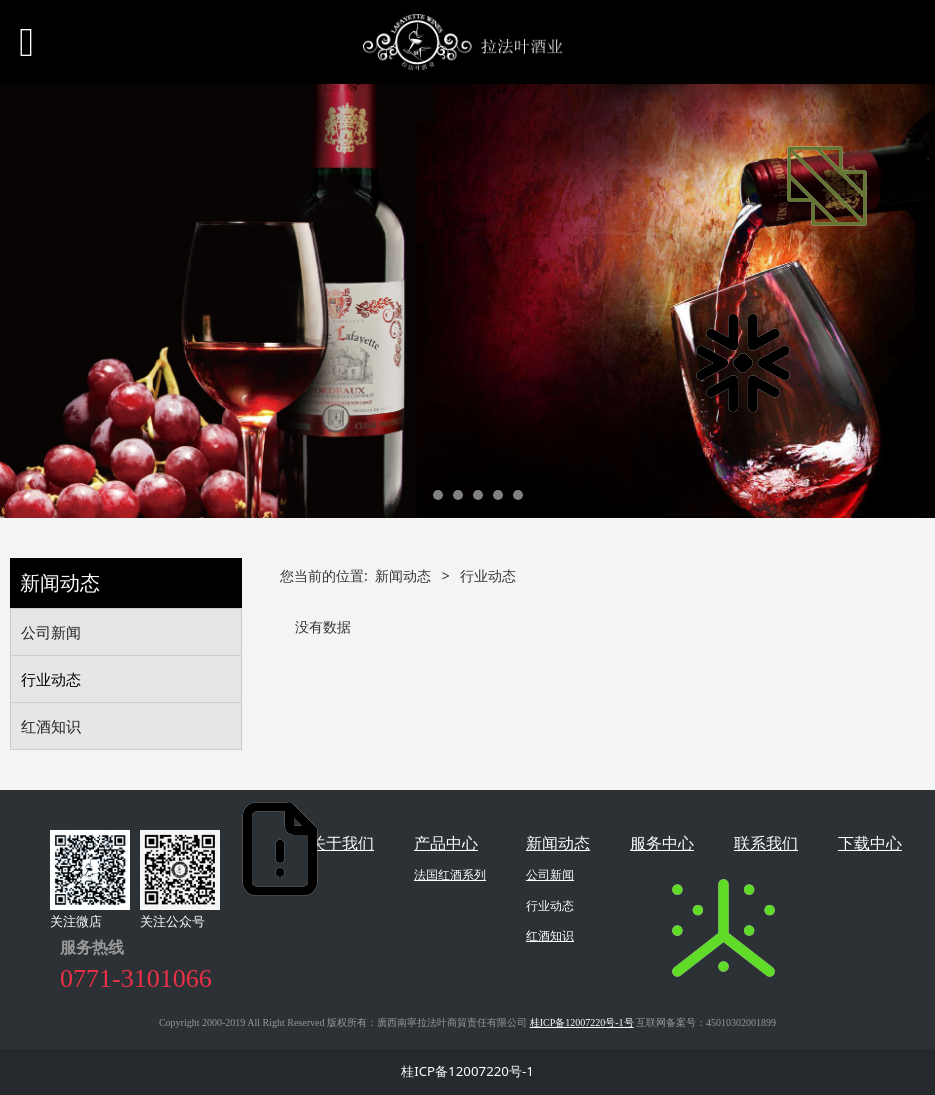  What do you see at coordinates (723, 930) in the screenshot?
I see `view 3D scatter plot visualization` at bounding box center [723, 930].